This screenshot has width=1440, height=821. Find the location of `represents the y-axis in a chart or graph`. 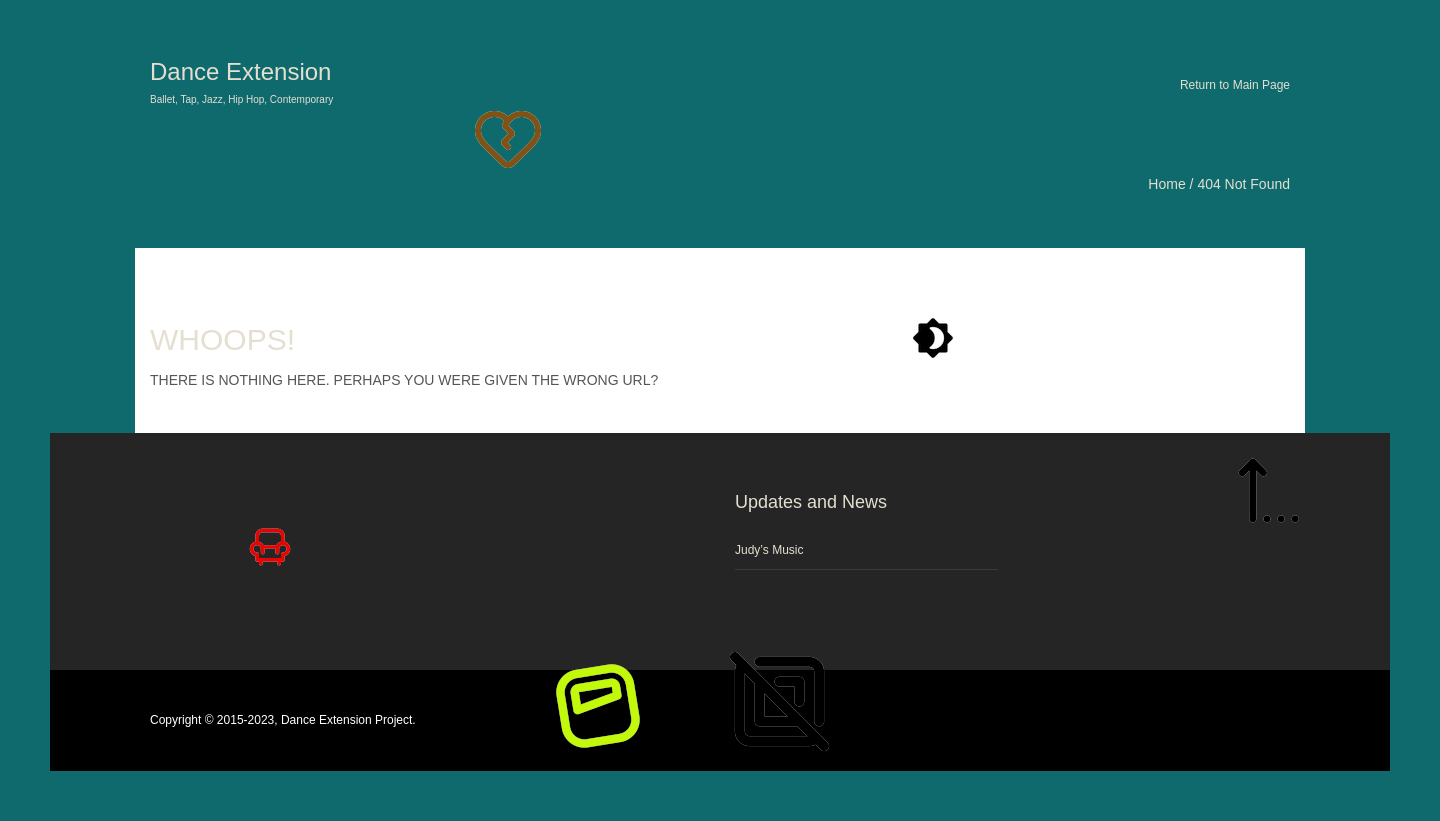

represents the y-axis in a chart or graph is located at coordinates (1270, 490).